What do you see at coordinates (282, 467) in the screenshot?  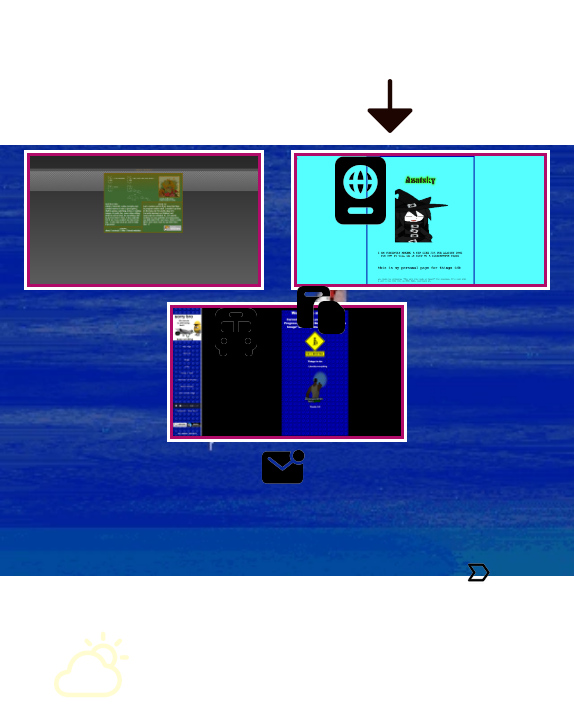 I see `indicates new unread email` at bounding box center [282, 467].